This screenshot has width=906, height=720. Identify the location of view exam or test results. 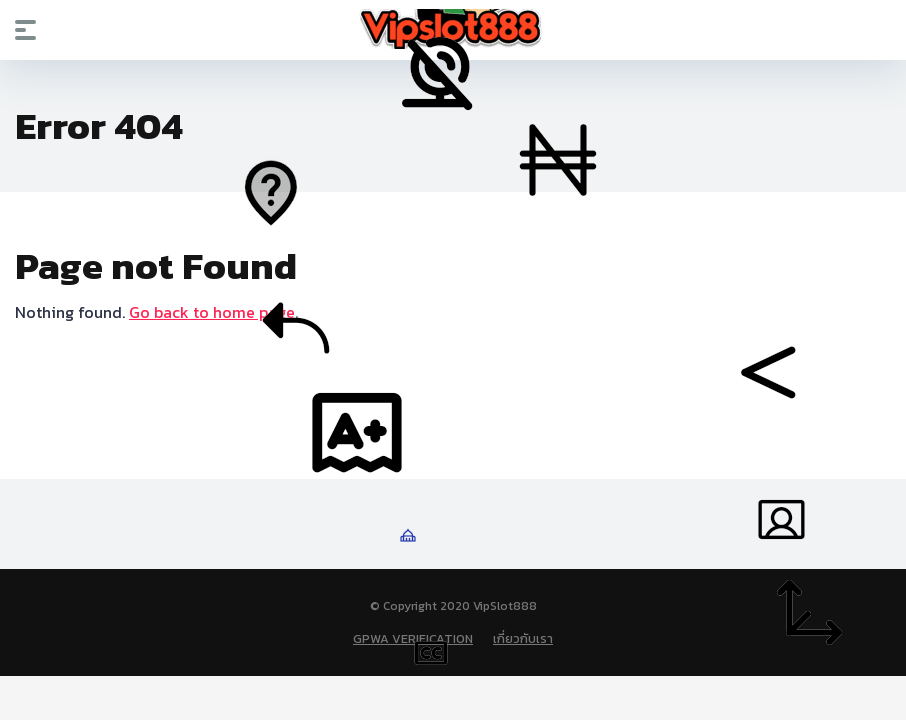
(357, 431).